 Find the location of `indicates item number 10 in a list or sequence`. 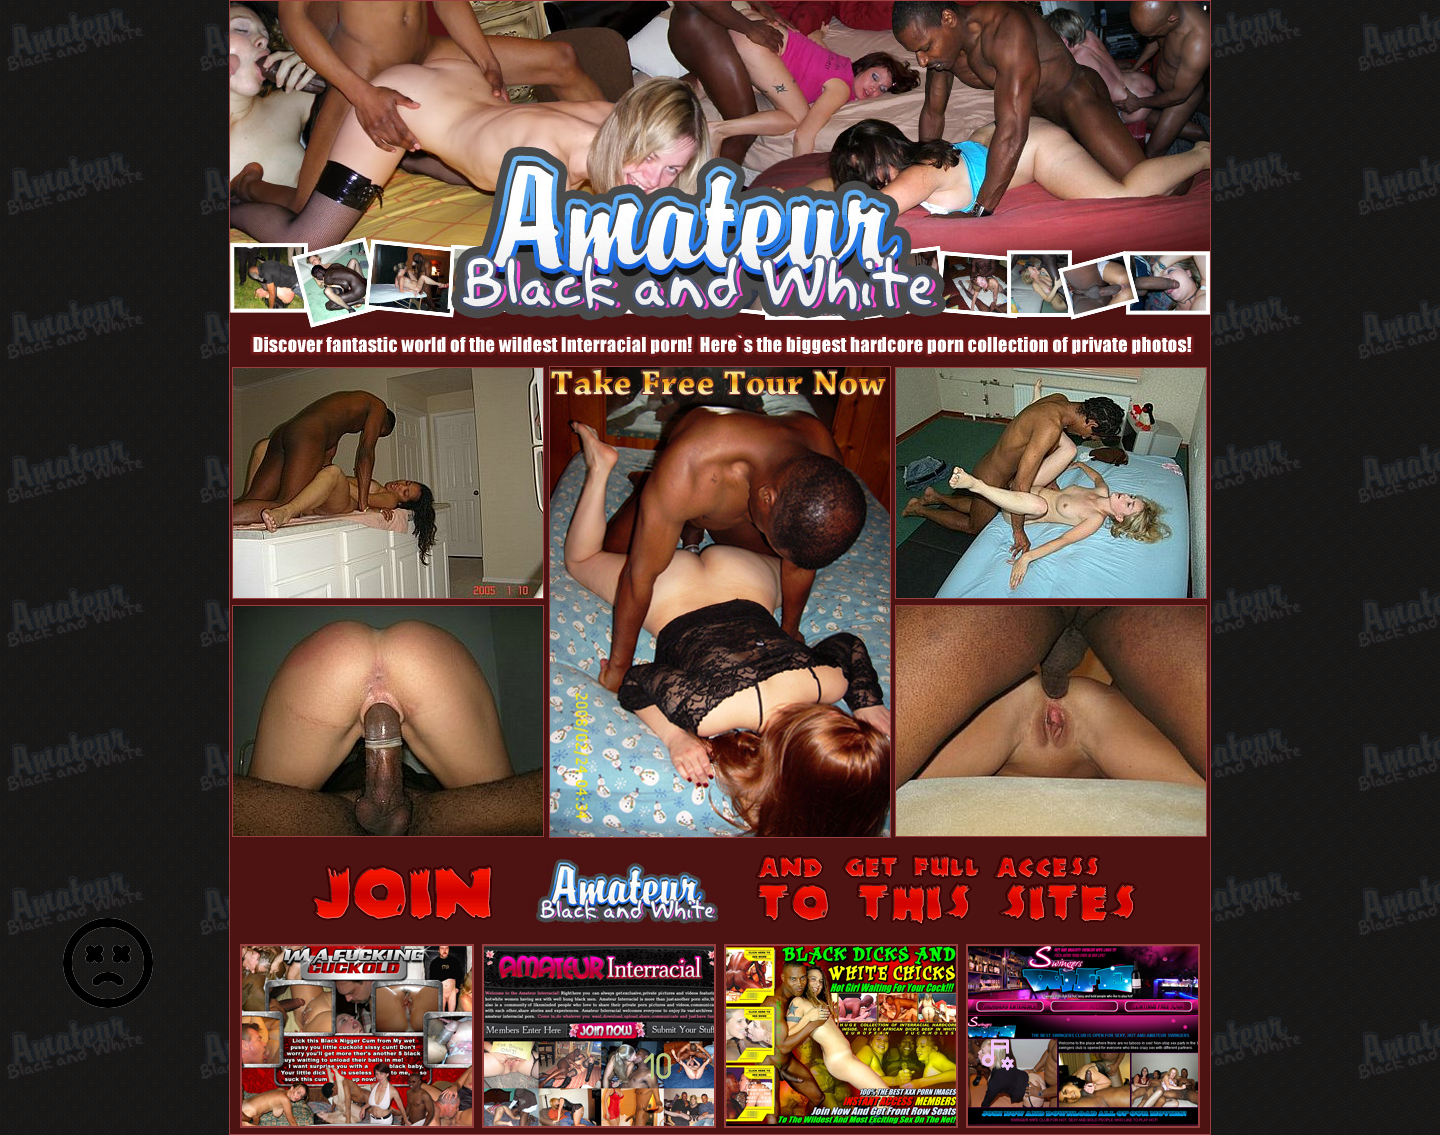

indicates item number 10 in a list or sequence is located at coordinates (658, 1066).